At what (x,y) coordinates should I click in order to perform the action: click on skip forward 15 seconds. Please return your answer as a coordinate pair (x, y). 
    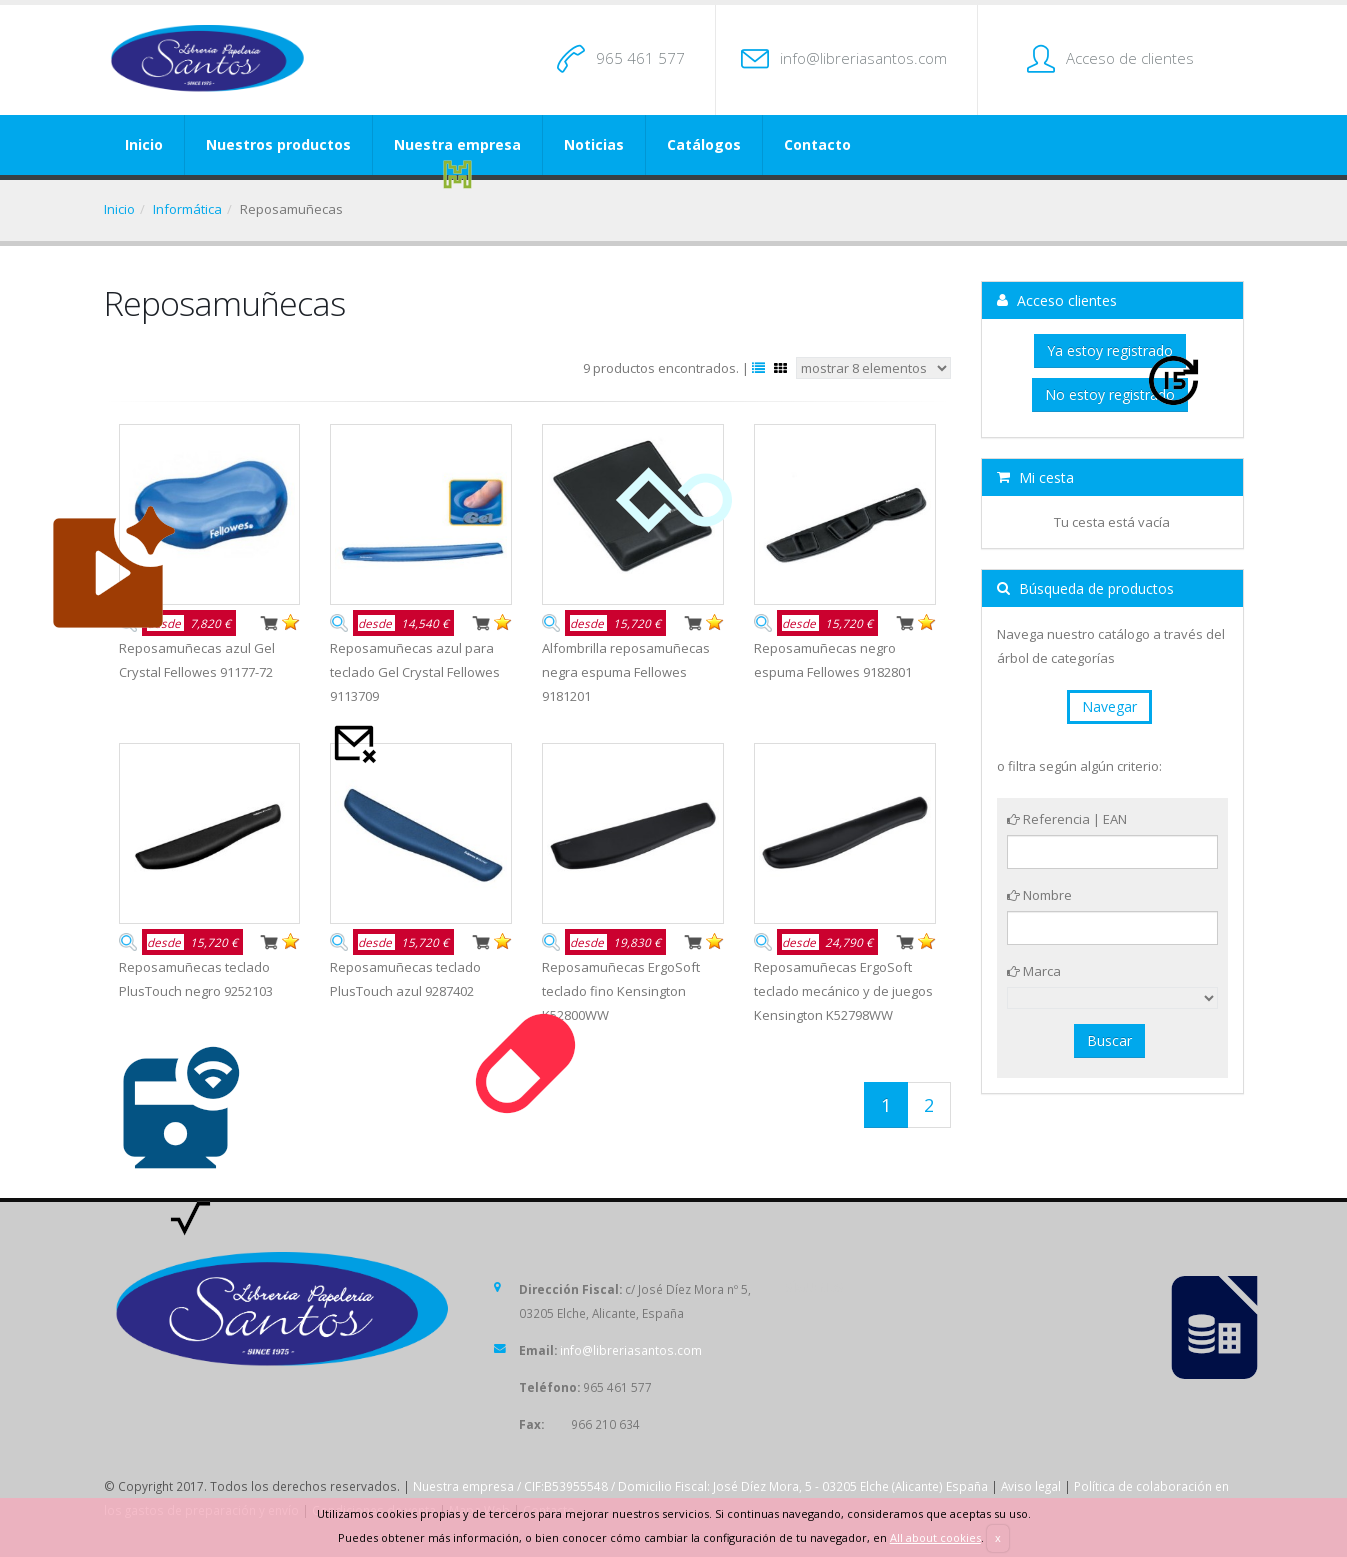
    Looking at the image, I should click on (1173, 380).